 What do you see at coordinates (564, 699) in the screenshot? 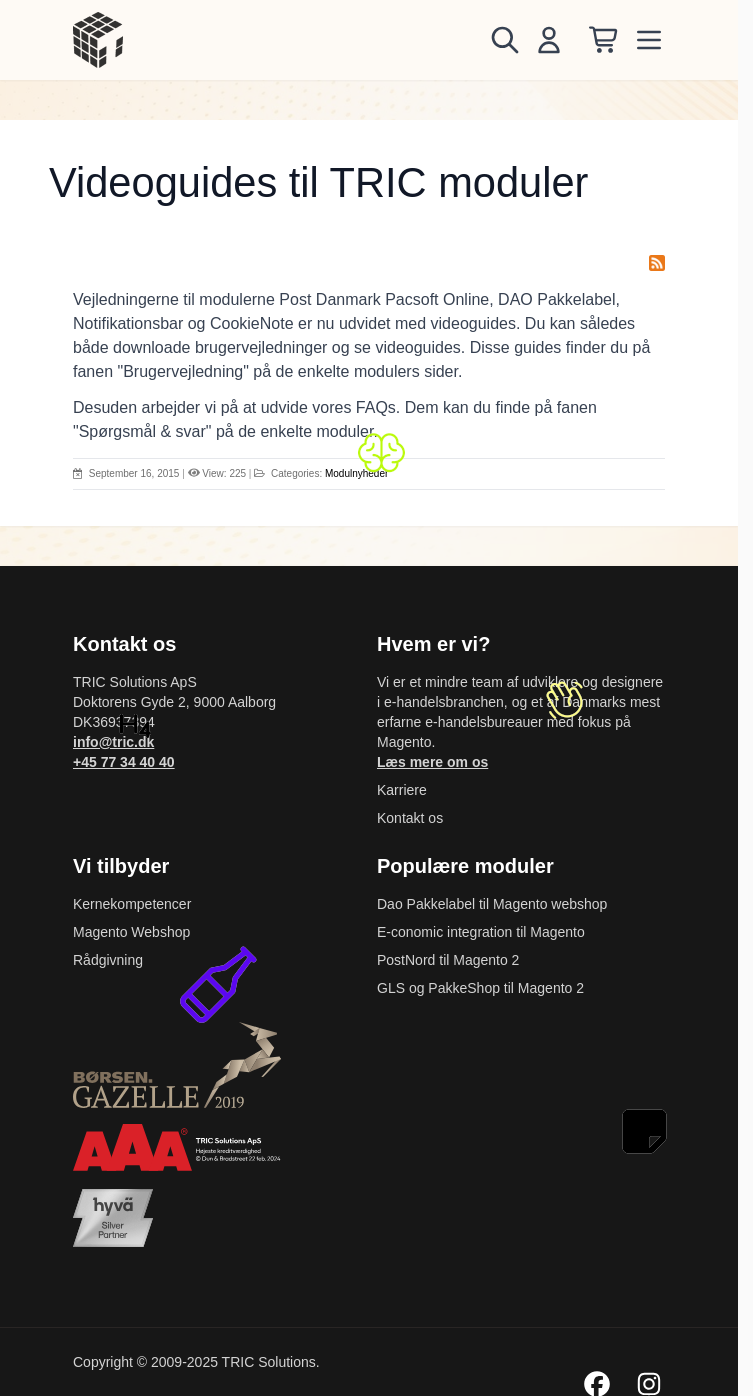
I see `send a greeting or say hello` at bounding box center [564, 699].